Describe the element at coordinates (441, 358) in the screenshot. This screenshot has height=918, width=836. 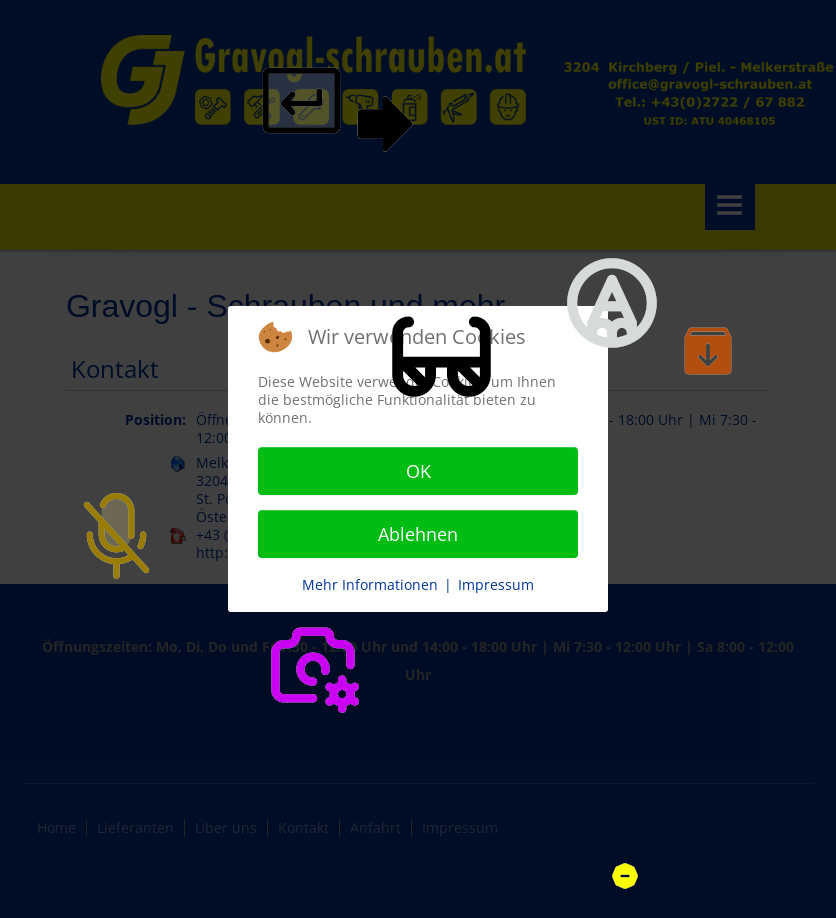
I see `toggle cool or casual display mode` at that location.